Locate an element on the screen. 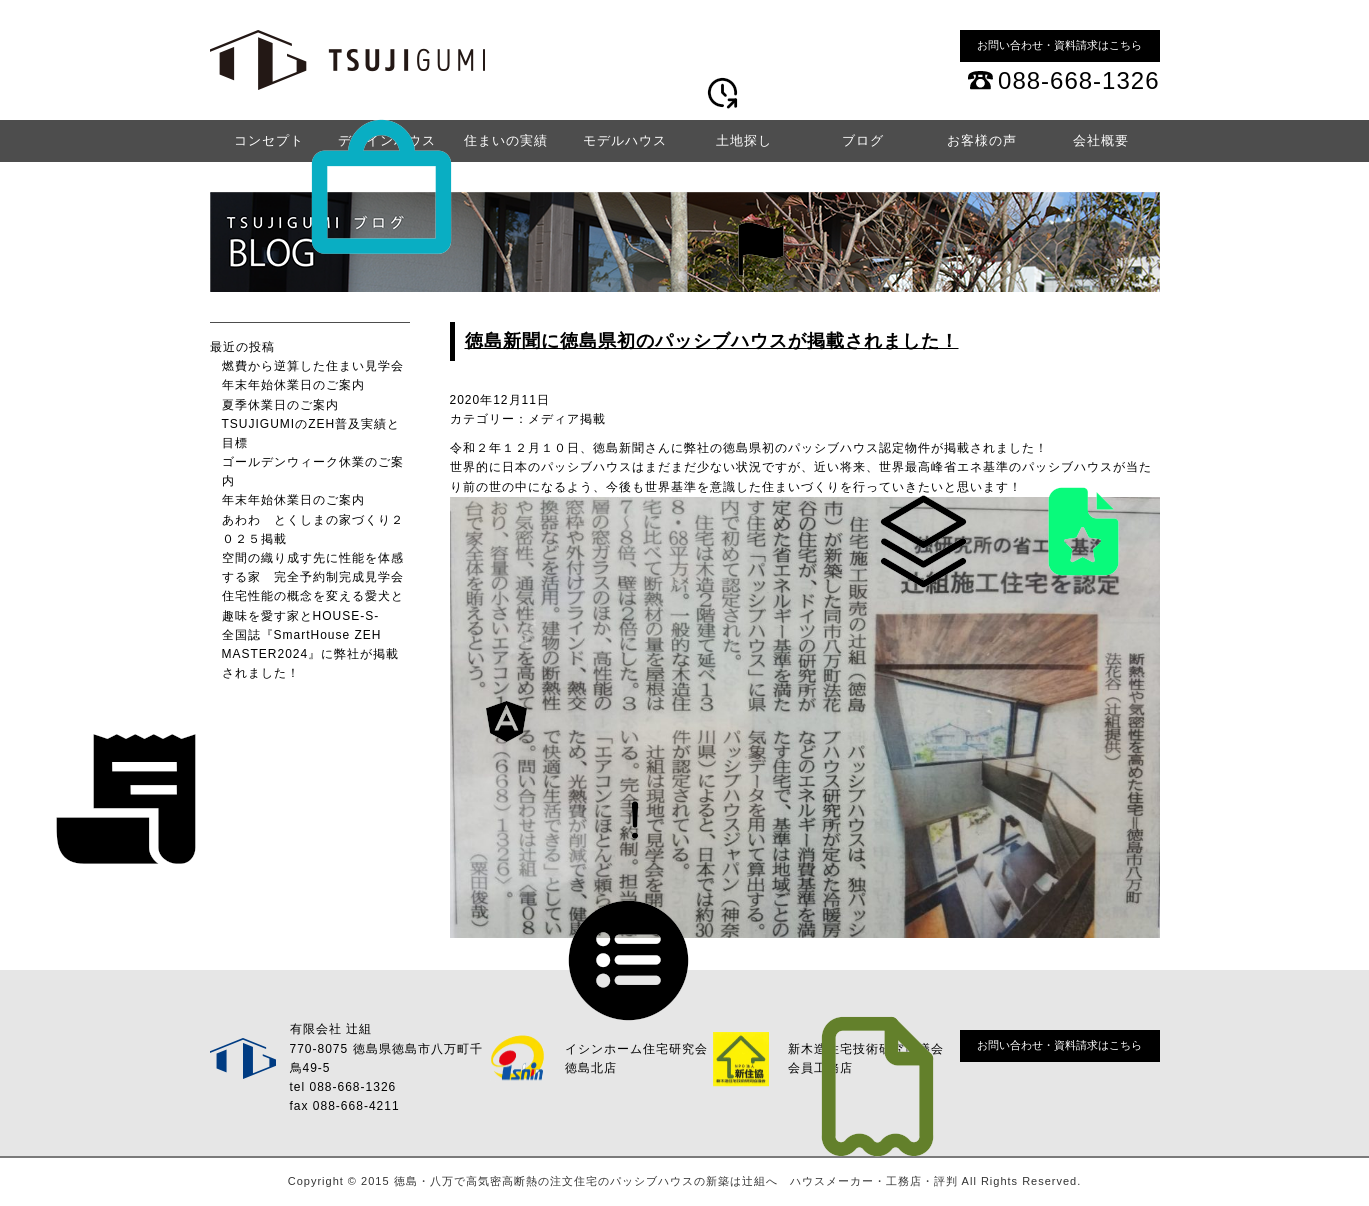 This screenshot has width=1369, height=1206. view starred or favorite files is located at coordinates (1083, 531).